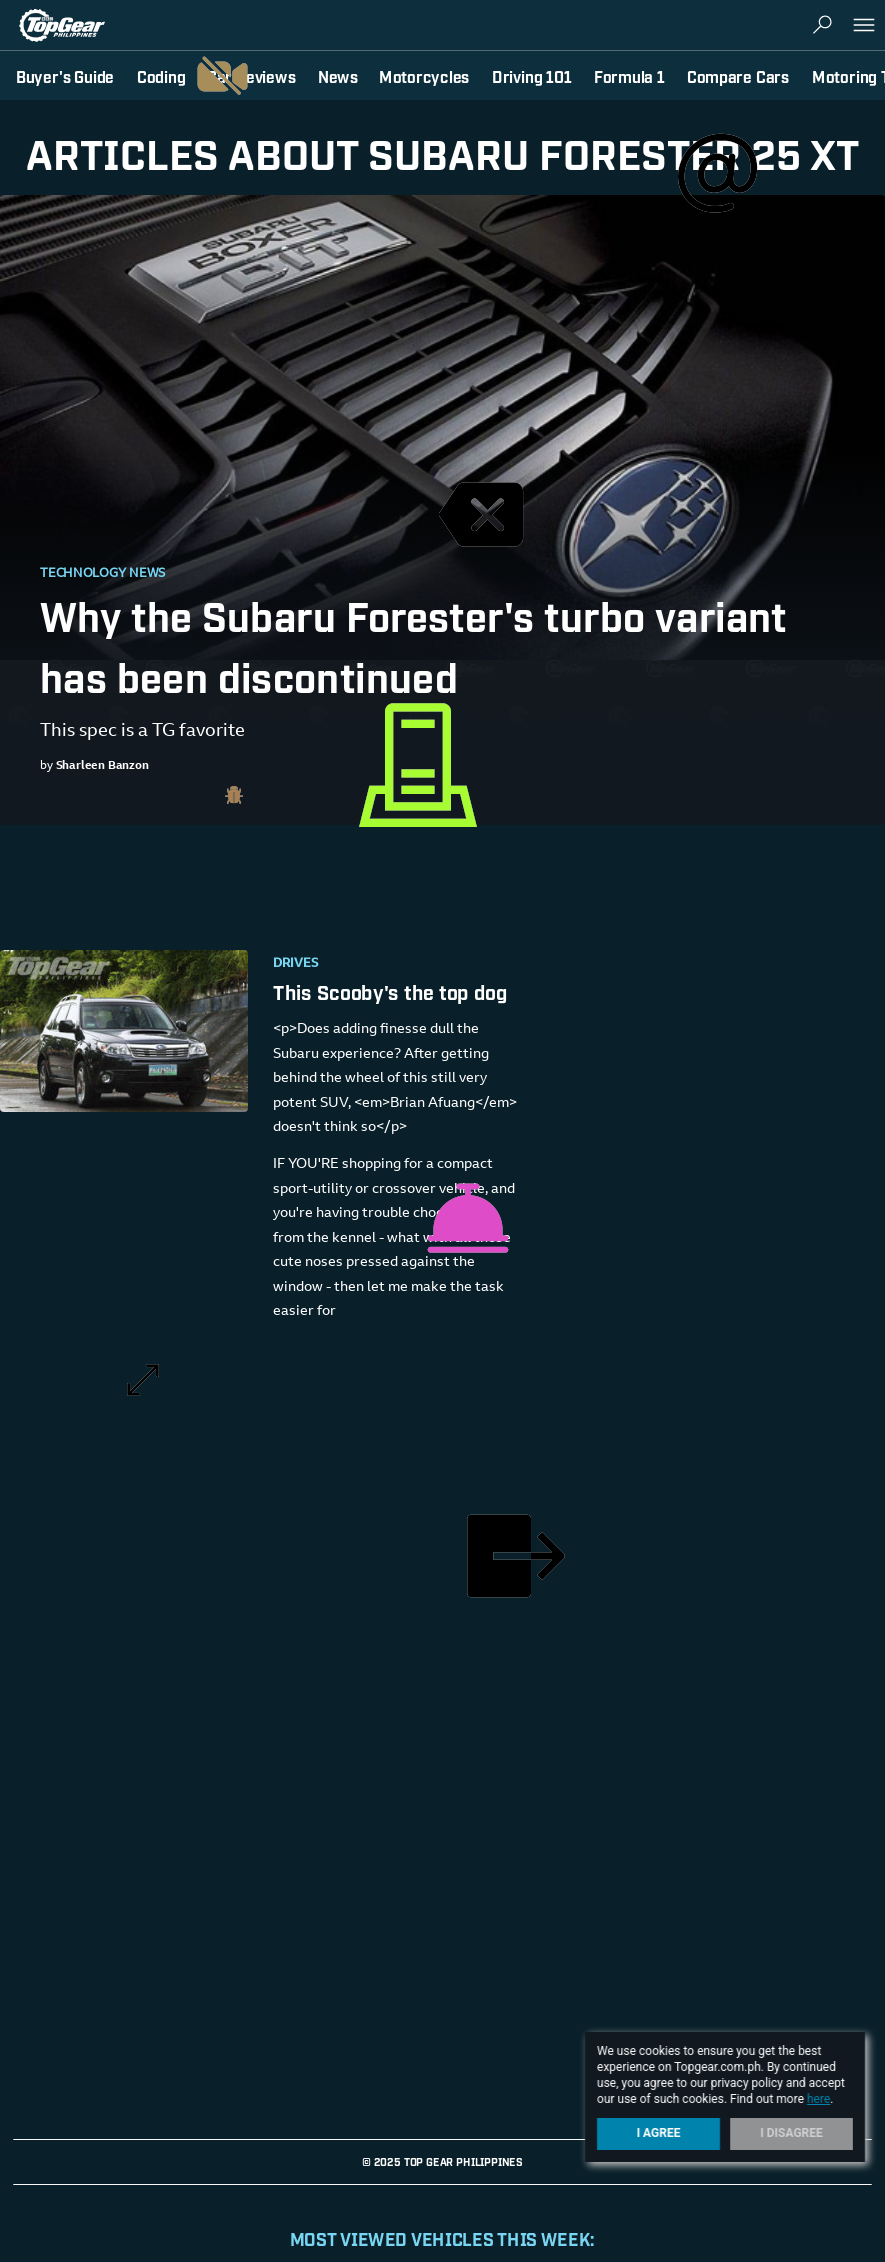 The width and height of the screenshot is (885, 2262). What do you see at coordinates (222, 76) in the screenshot?
I see `turn off camera or disable video` at bounding box center [222, 76].